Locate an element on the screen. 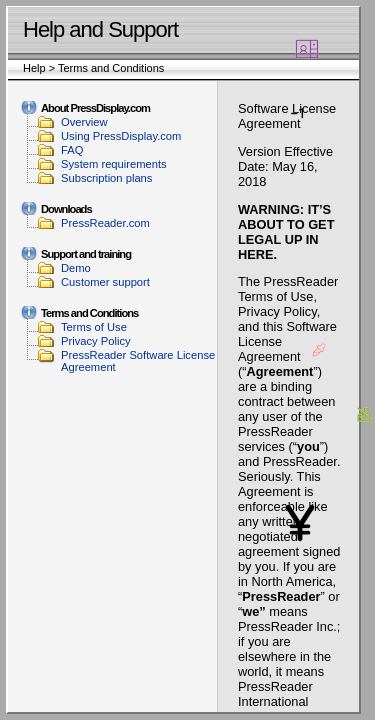  mailbox notifications disabled is located at coordinates (364, 414).